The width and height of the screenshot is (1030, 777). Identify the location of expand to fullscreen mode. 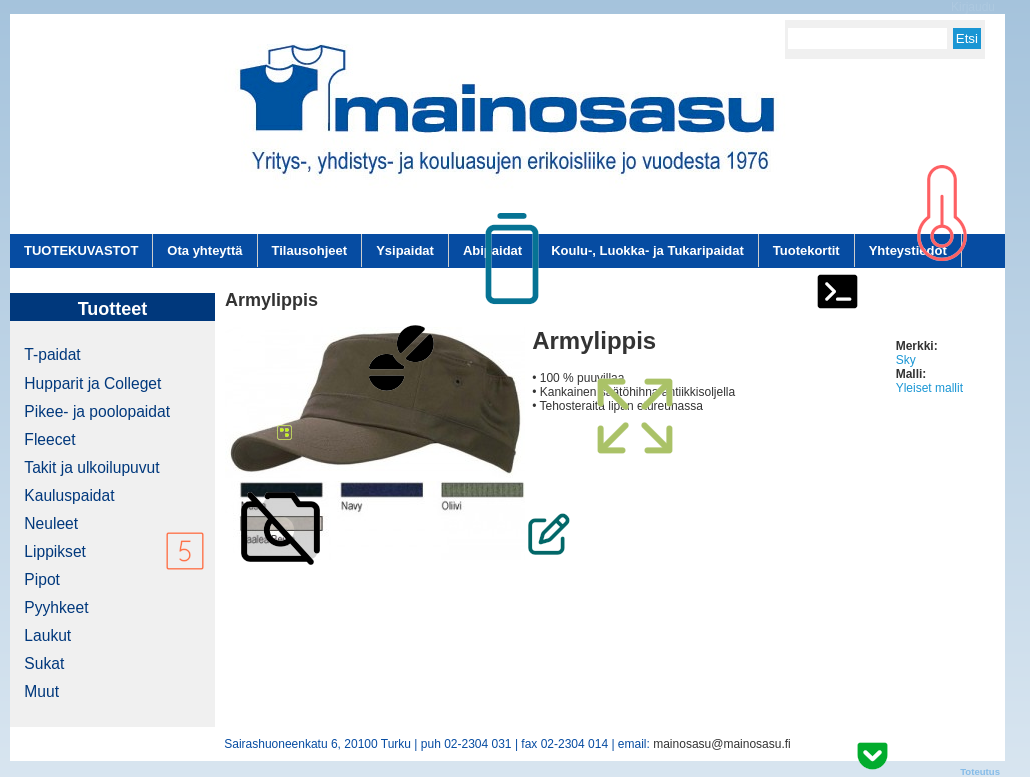
(635, 416).